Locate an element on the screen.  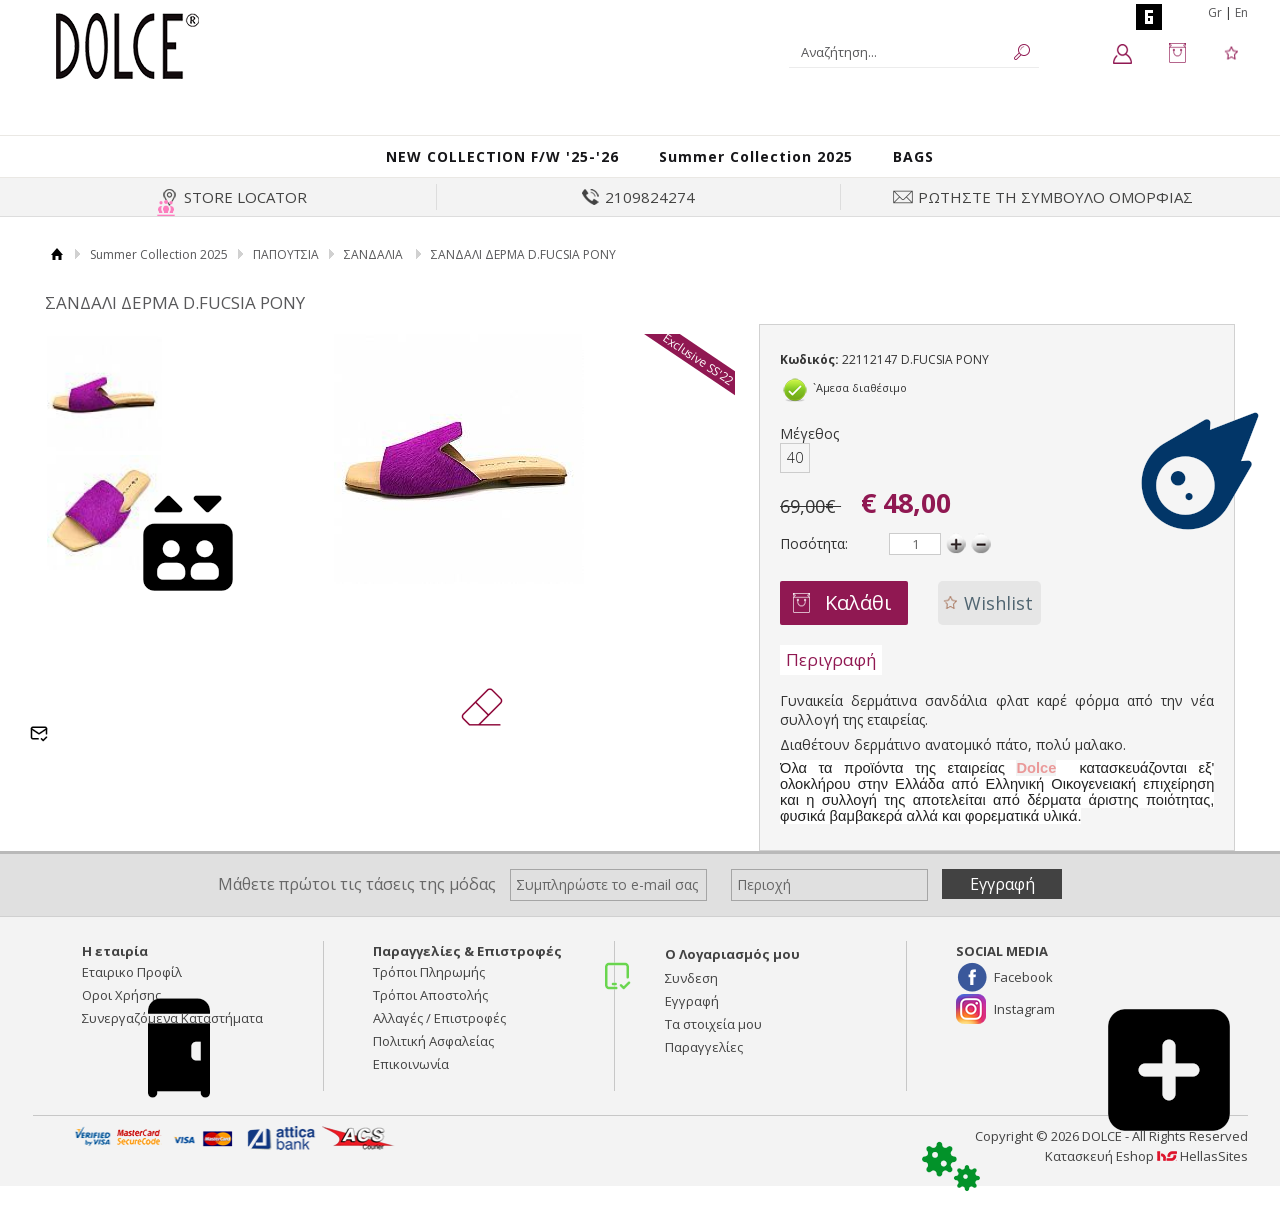
indicates elevator access nearby is located at coordinates (188, 546).